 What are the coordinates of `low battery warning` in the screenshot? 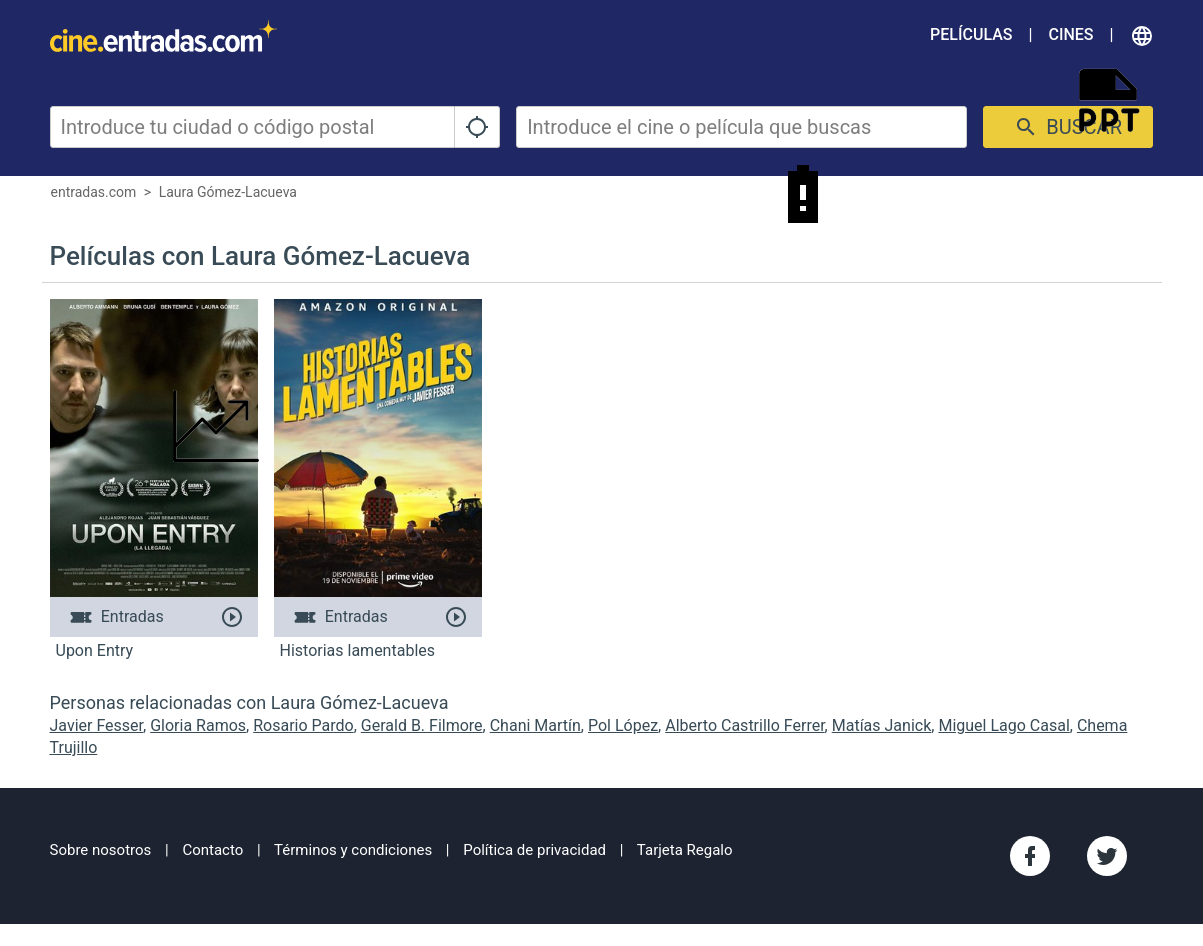 It's located at (803, 194).